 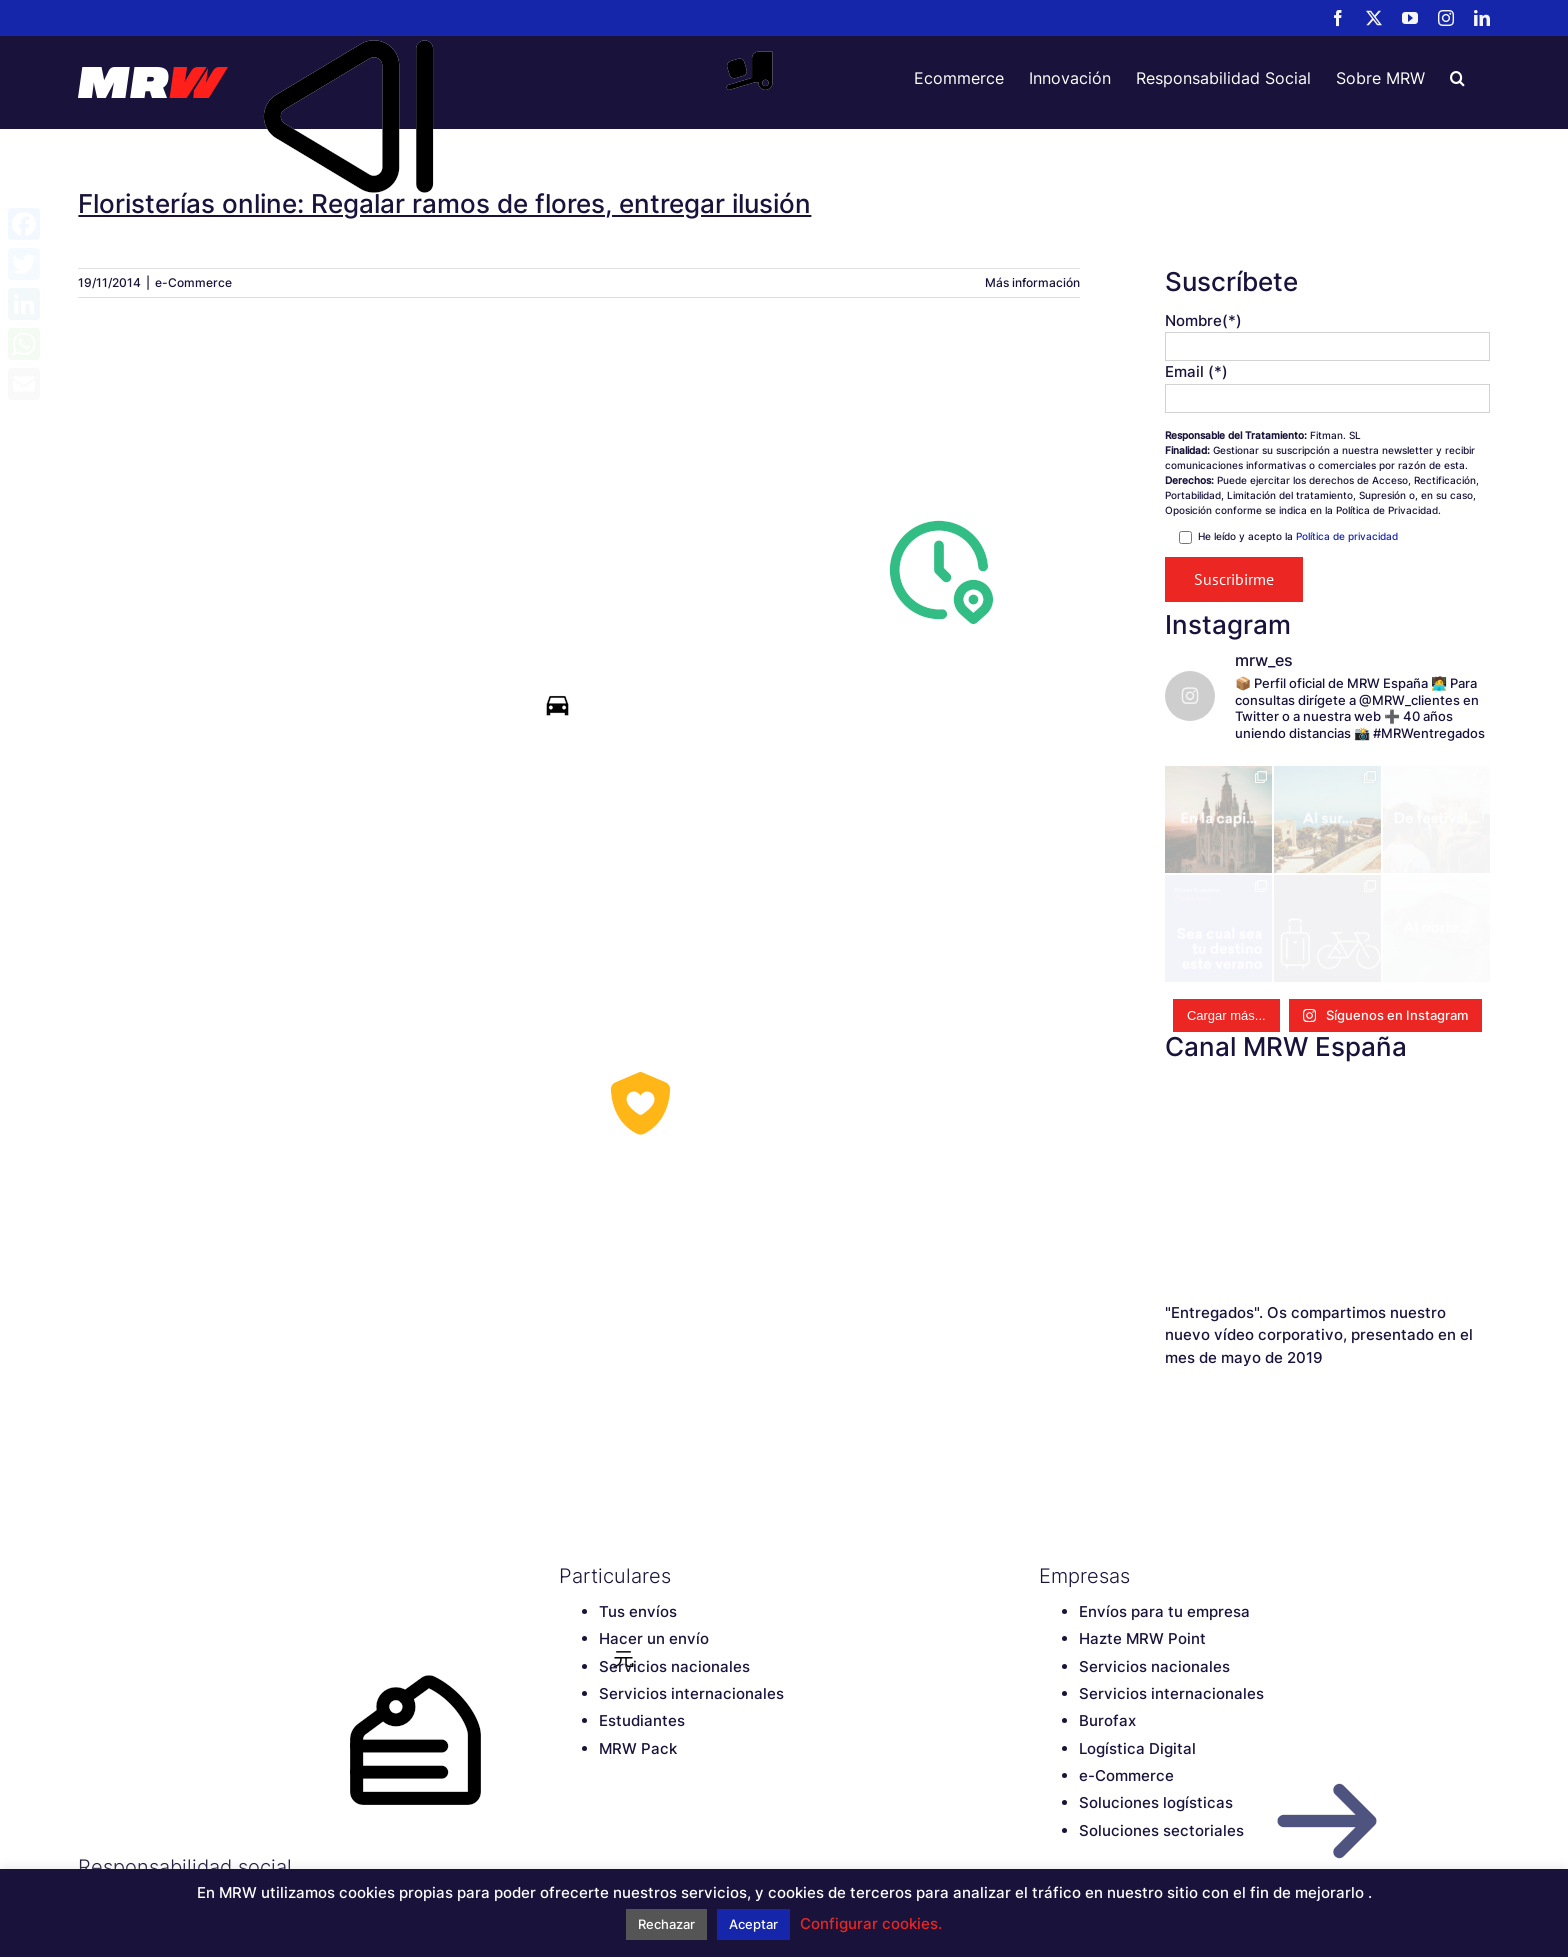 I want to click on get driving directions, so click(x=557, y=704).